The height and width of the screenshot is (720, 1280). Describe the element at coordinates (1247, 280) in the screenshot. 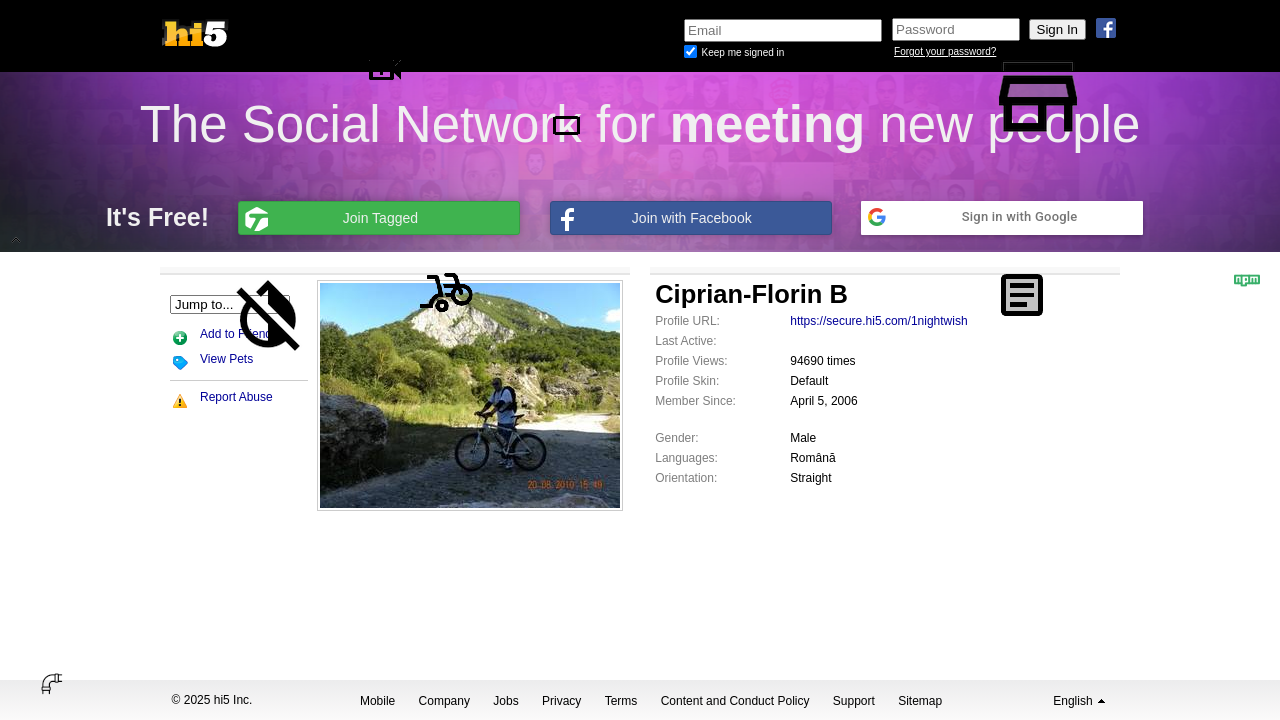

I see `npm package manager logo` at that location.